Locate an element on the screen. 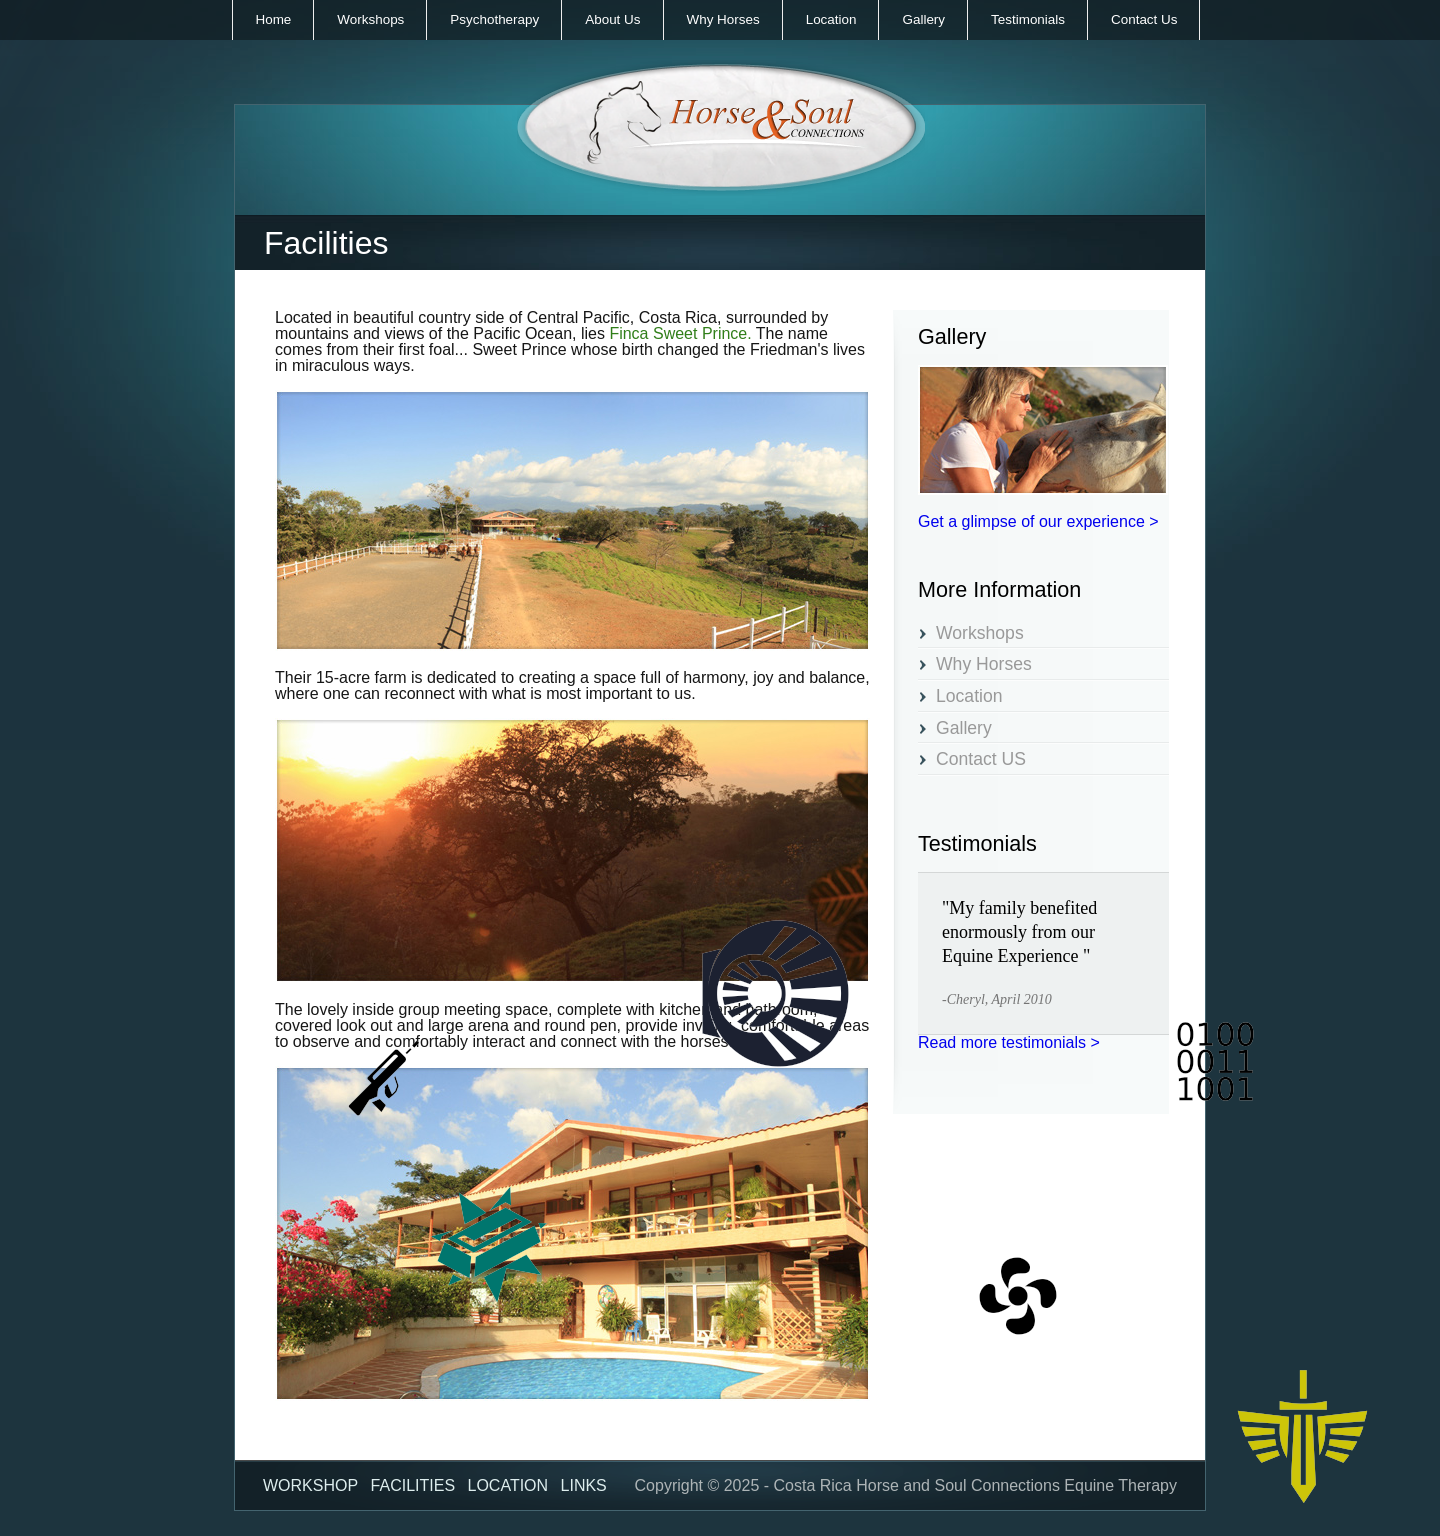  indicates activity or live status is located at coordinates (1018, 1296).